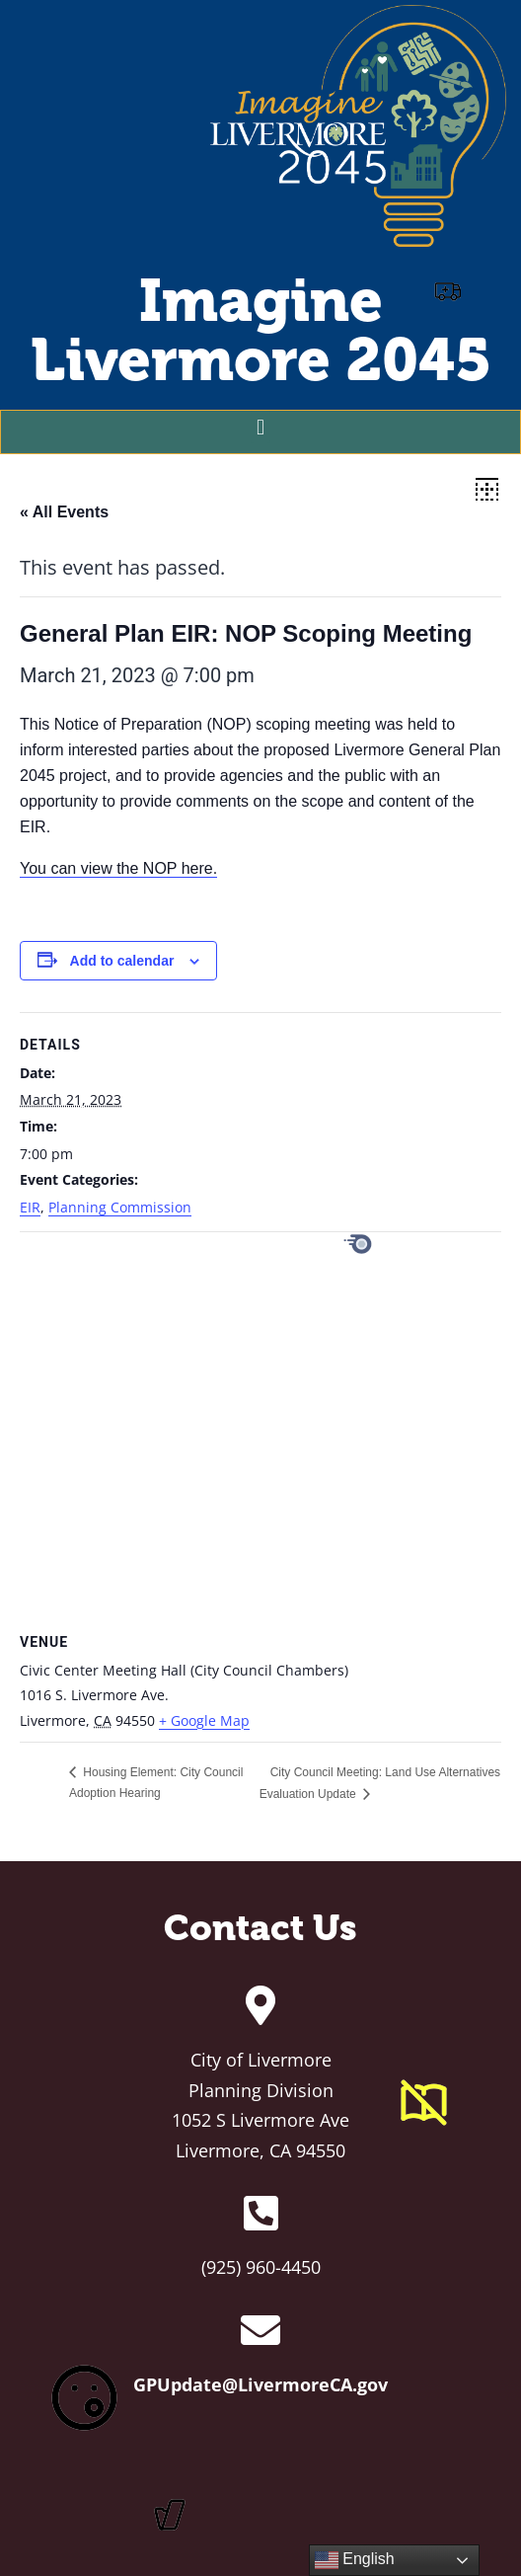  What do you see at coordinates (170, 2515) in the screenshot?
I see `open kbin social platform` at bounding box center [170, 2515].